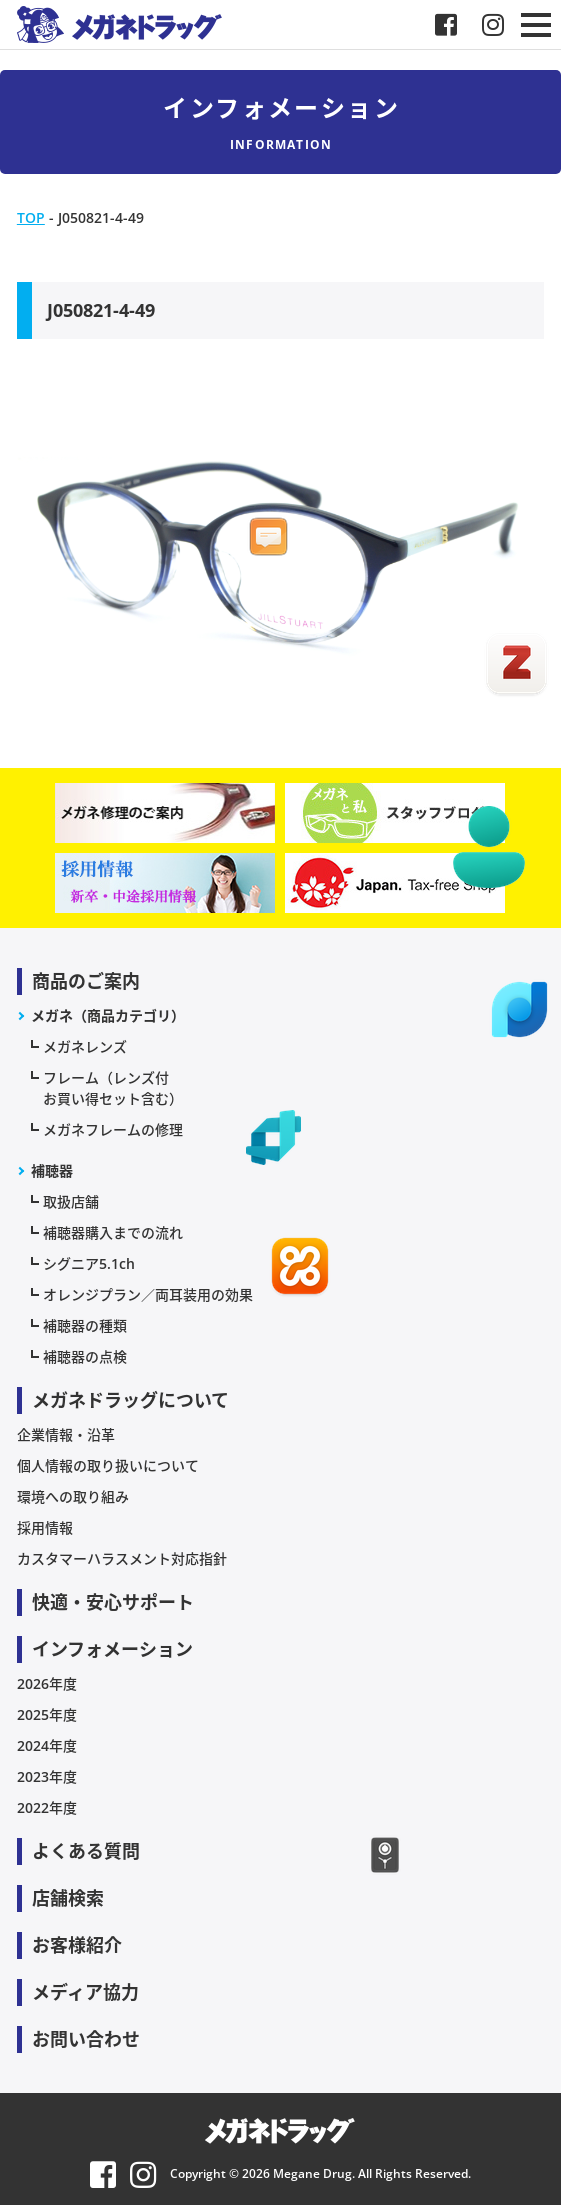 The height and width of the screenshot is (2205, 561). What do you see at coordinates (519, 1009) in the screenshot?
I see `open the TalentOnboard application` at bounding box center [519, 1009].